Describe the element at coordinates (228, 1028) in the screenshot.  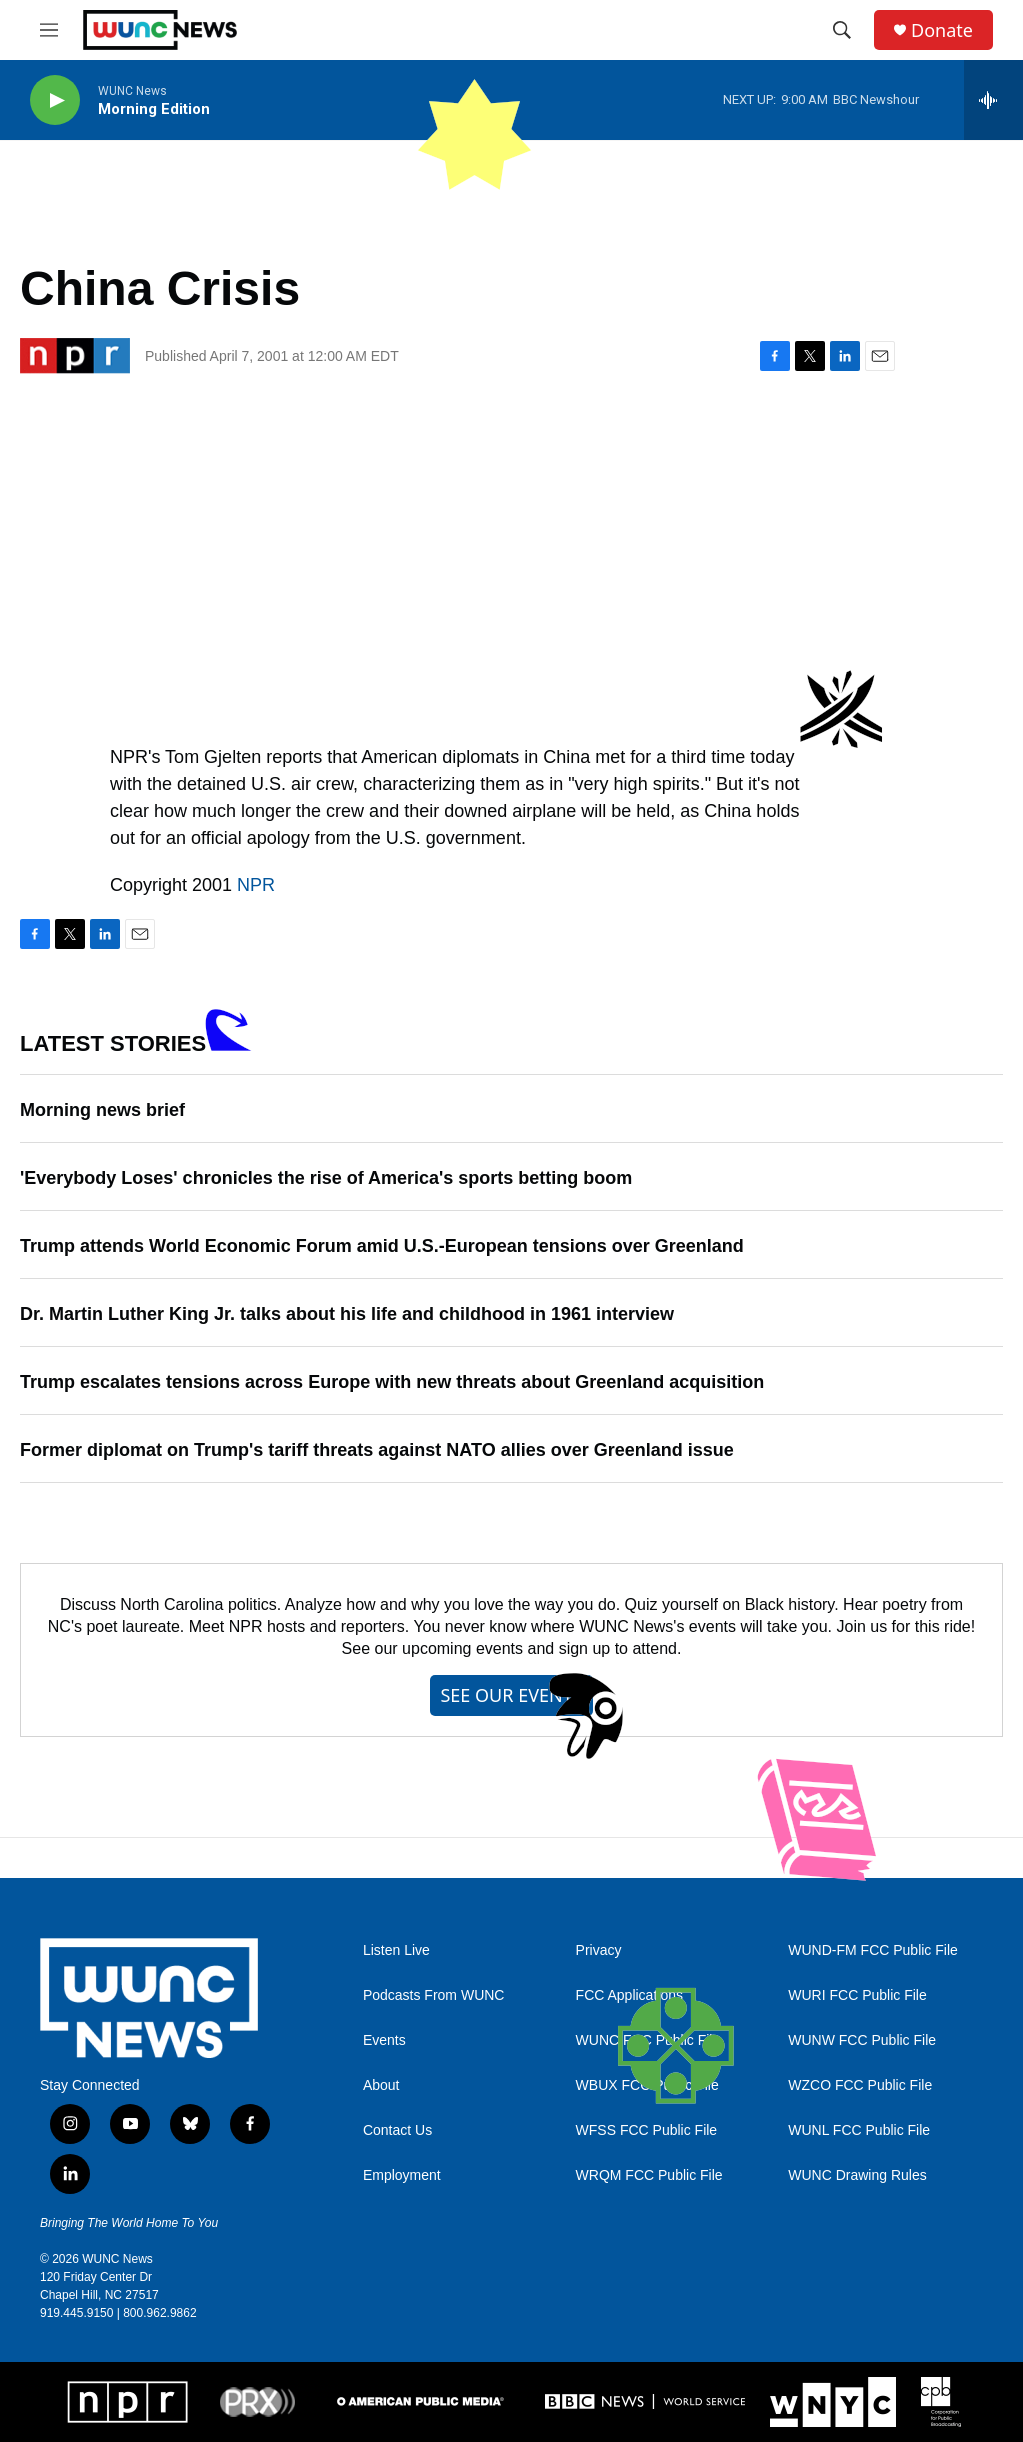
I see `perform a thrust-bend attack or maneuver` at that location.